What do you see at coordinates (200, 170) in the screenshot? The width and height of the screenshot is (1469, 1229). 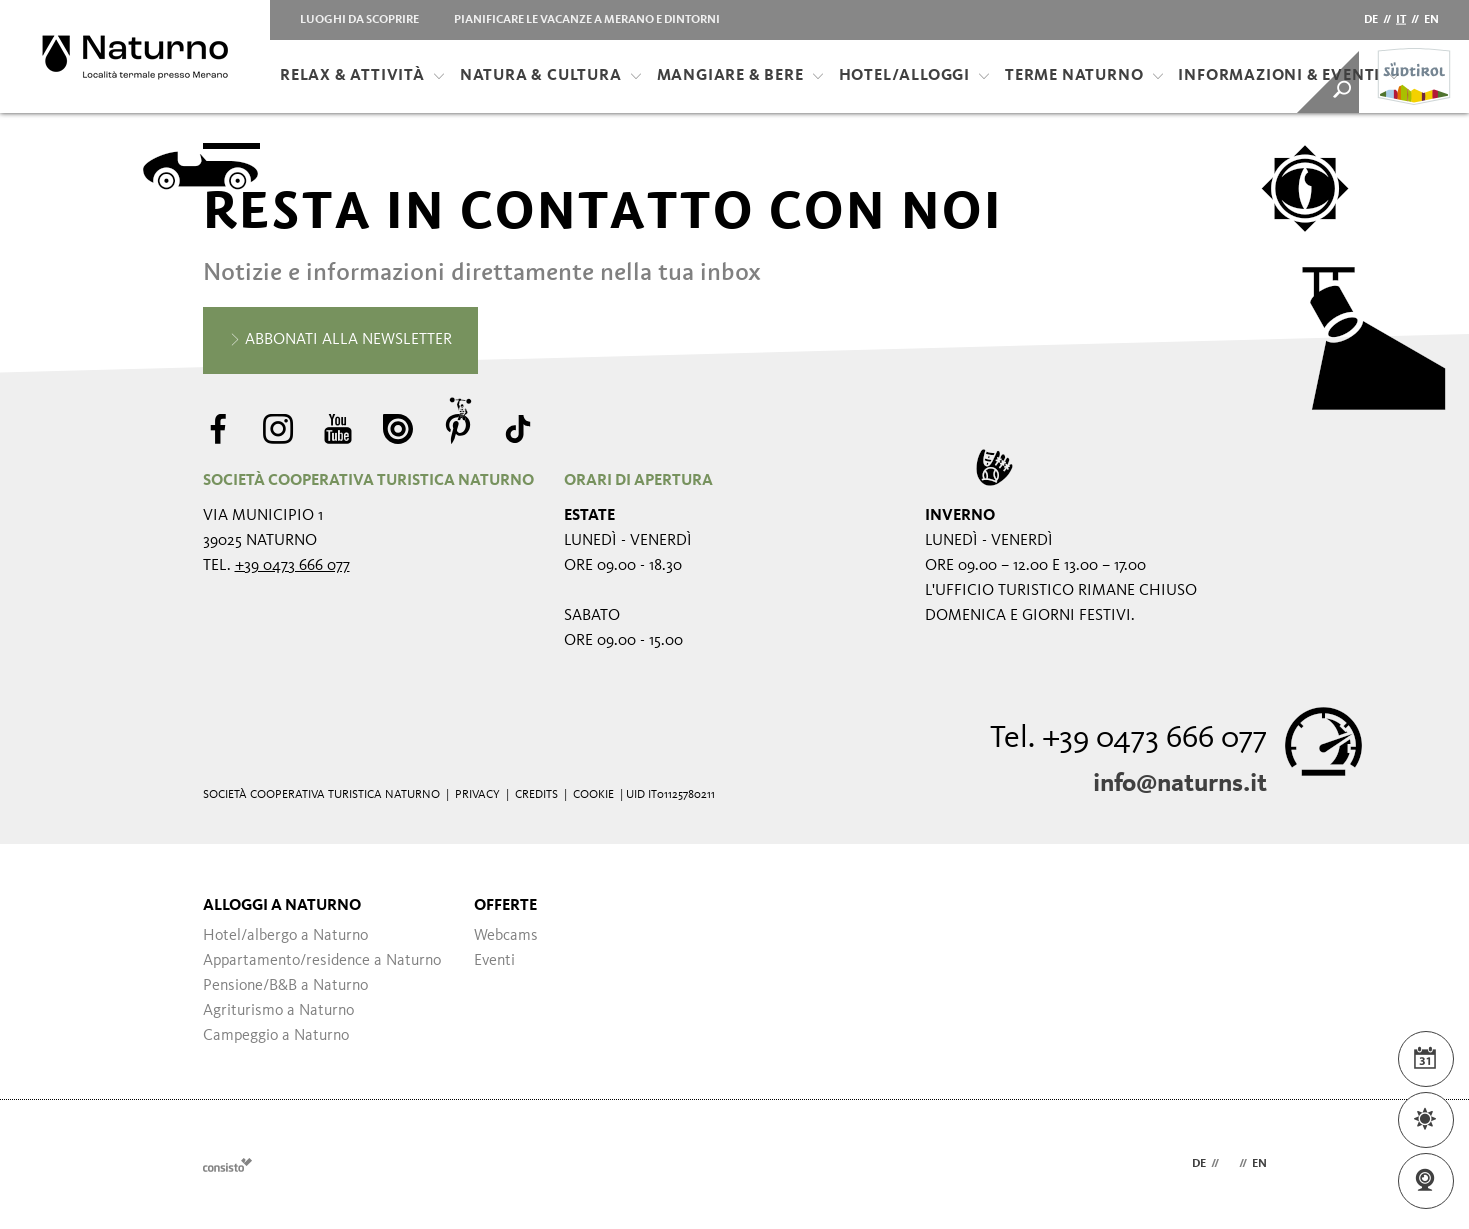 I see `access racing or car-themed games` at bounding box center [200, 170].